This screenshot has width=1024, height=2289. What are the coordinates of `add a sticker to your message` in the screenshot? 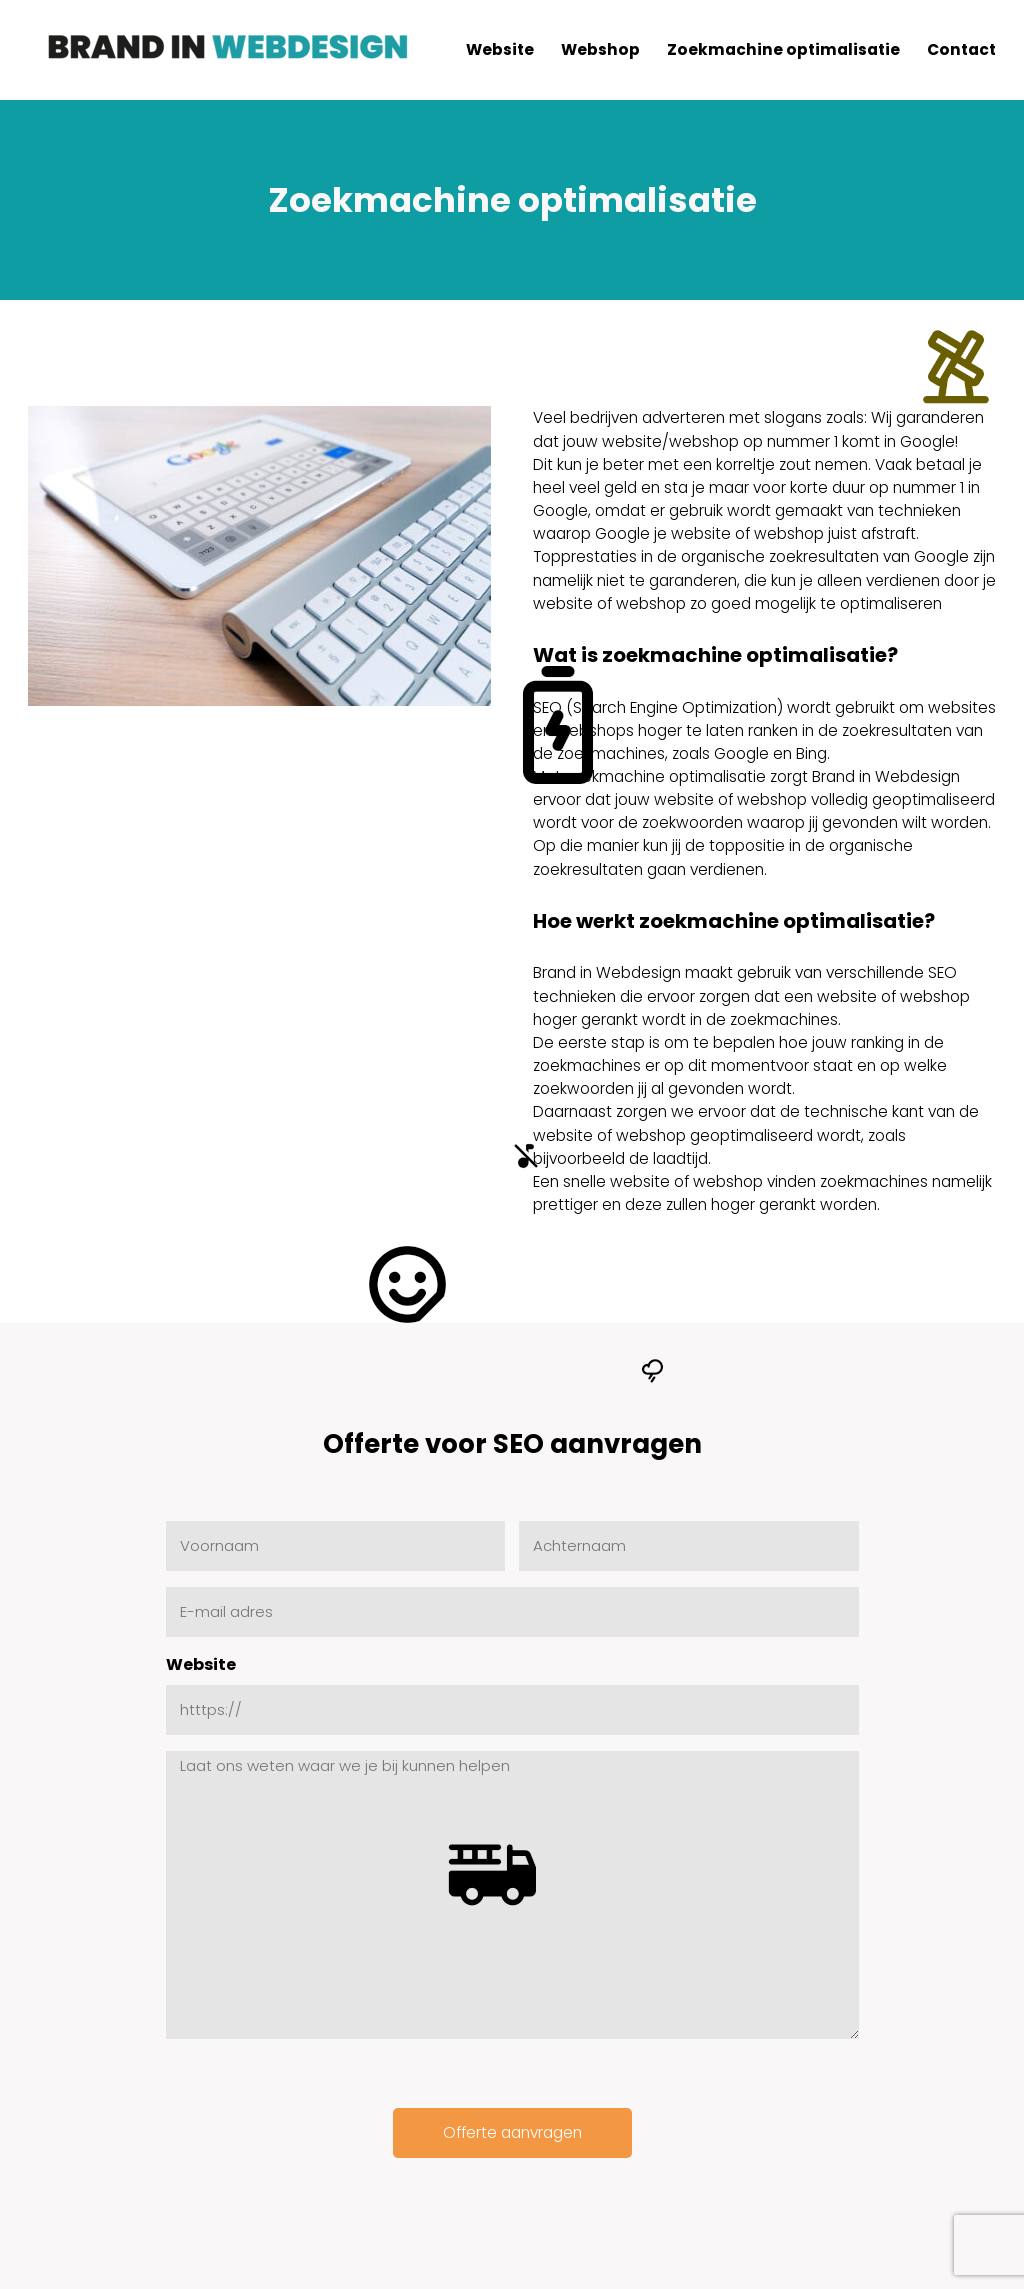 It's located at (407, 1284).